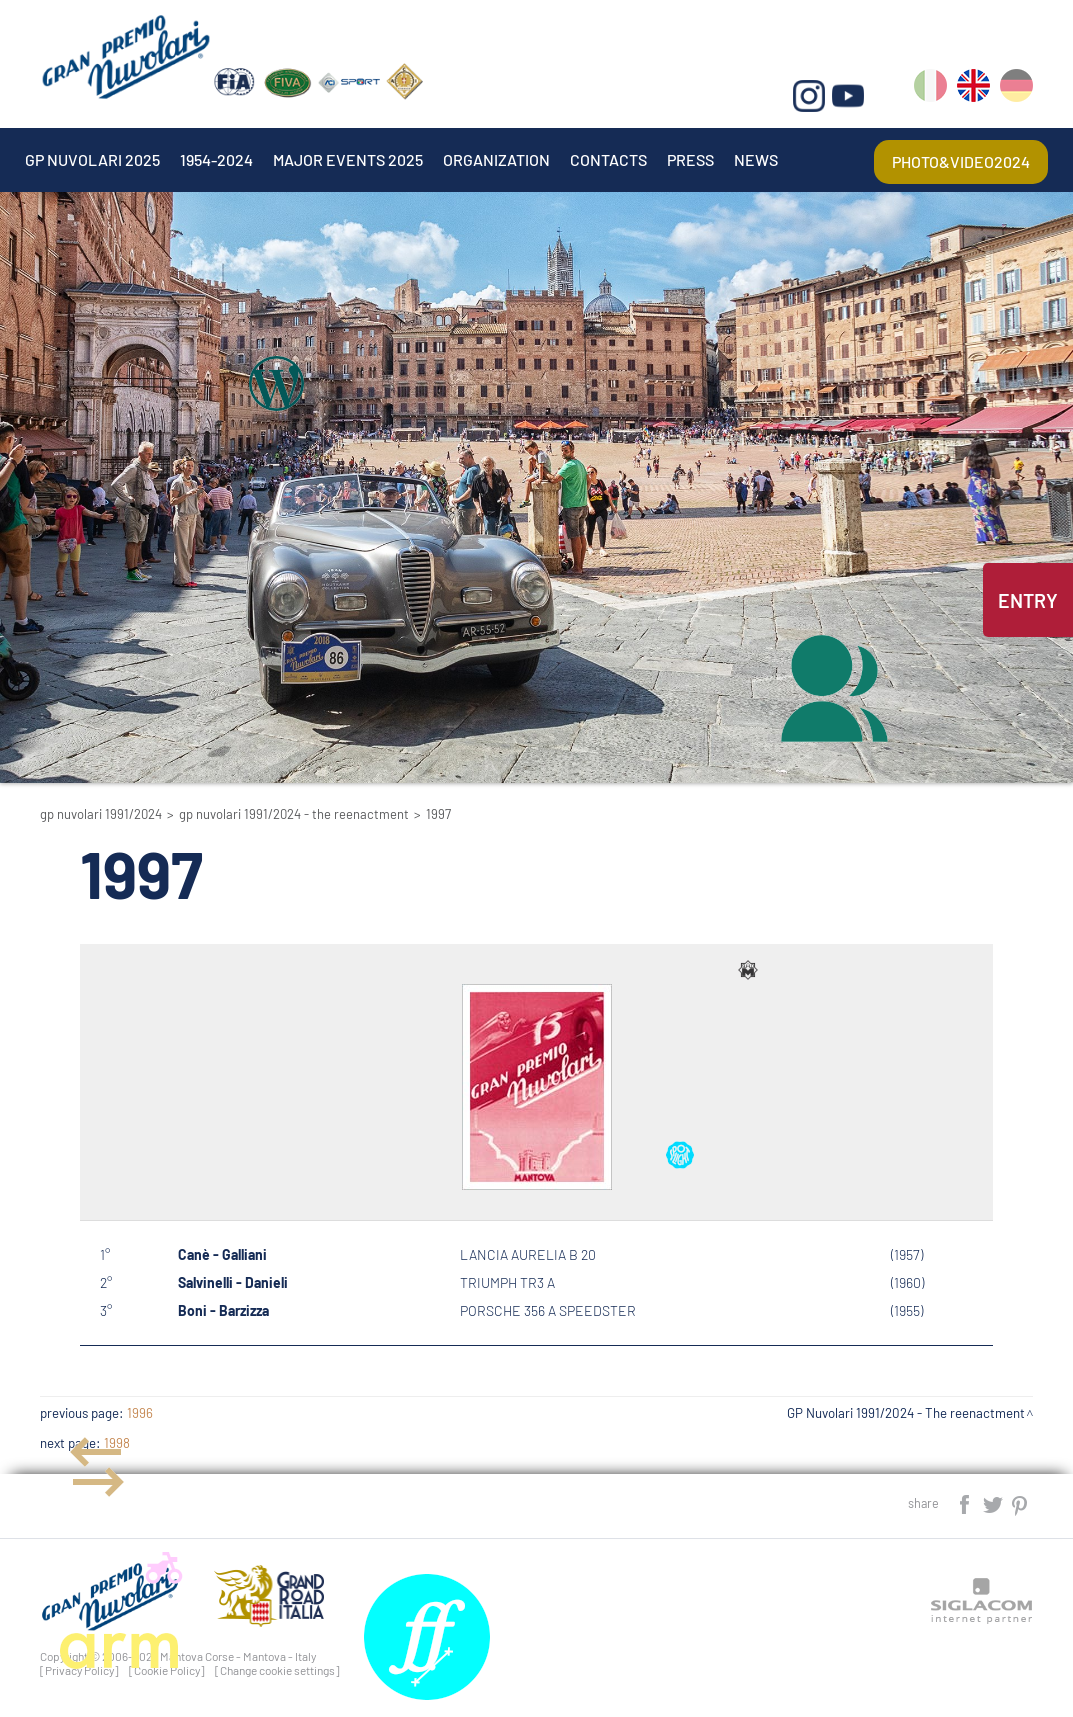  What do you see at coordinates (164, 1567) in the screenshot?
I see `select motorcycle as transportation mode` at bounding box center [164, 1567].